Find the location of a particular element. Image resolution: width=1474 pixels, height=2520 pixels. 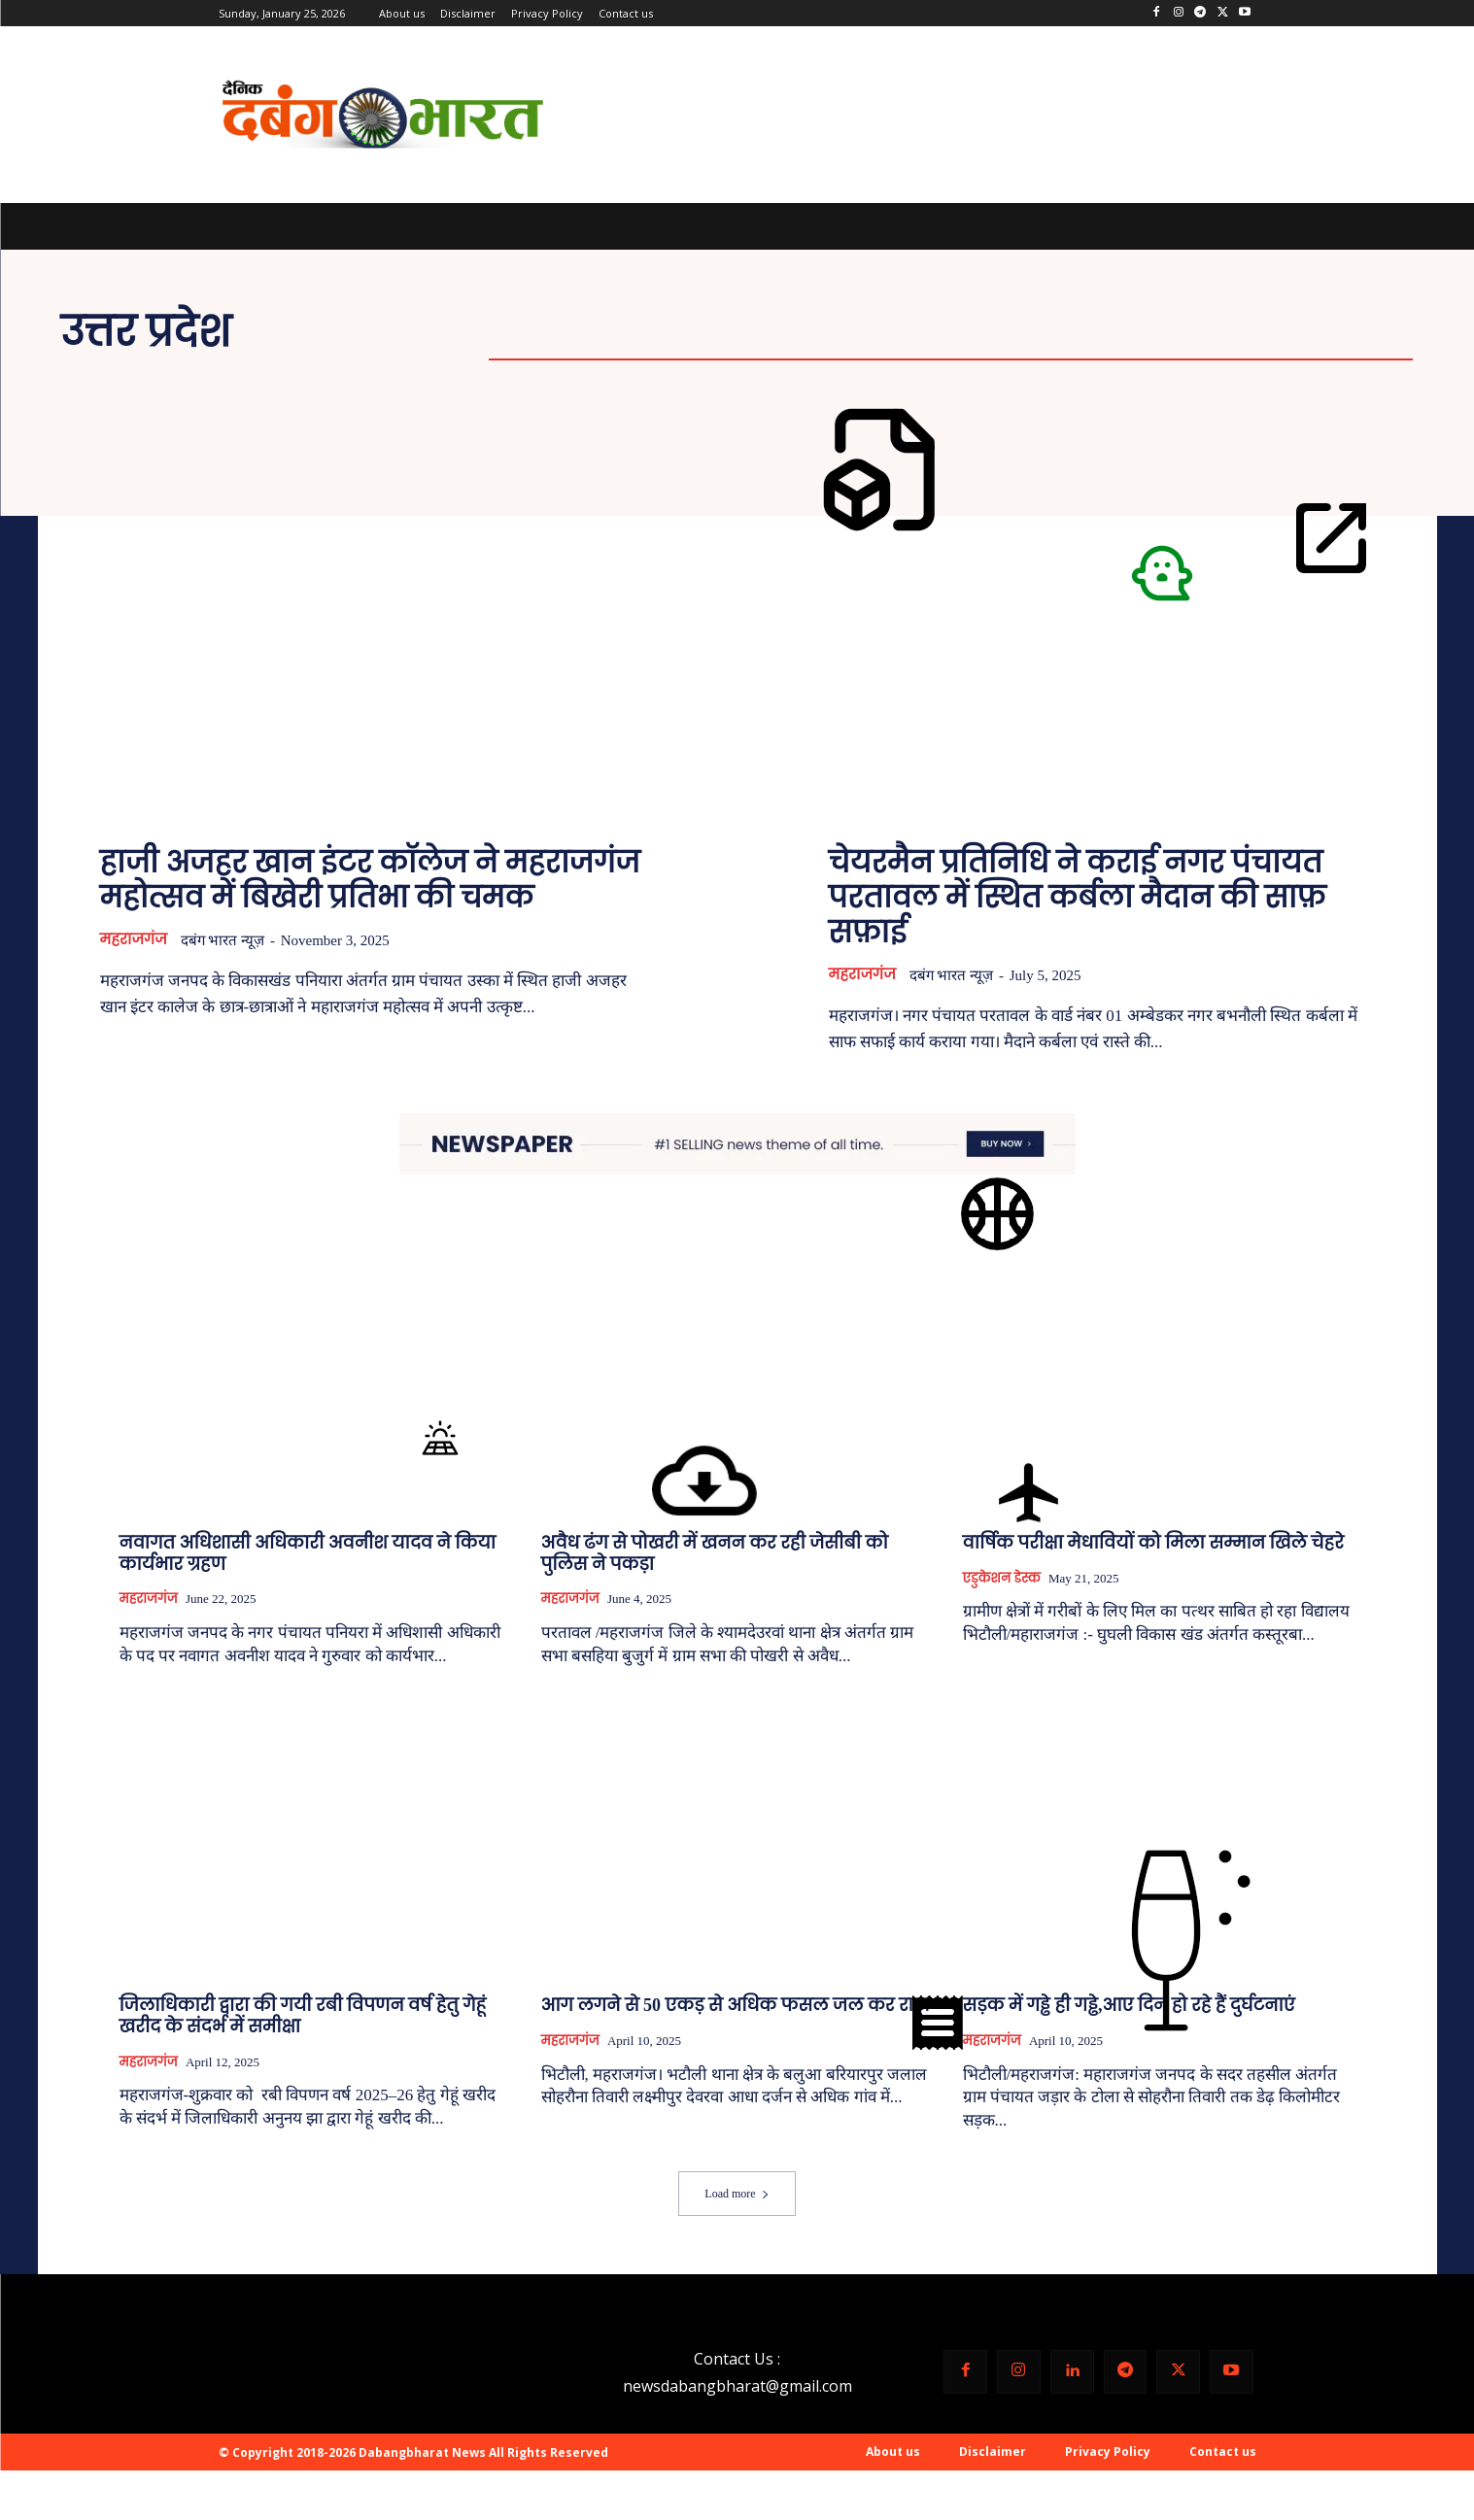

view 3d model file is located at coordinates (884, 469).